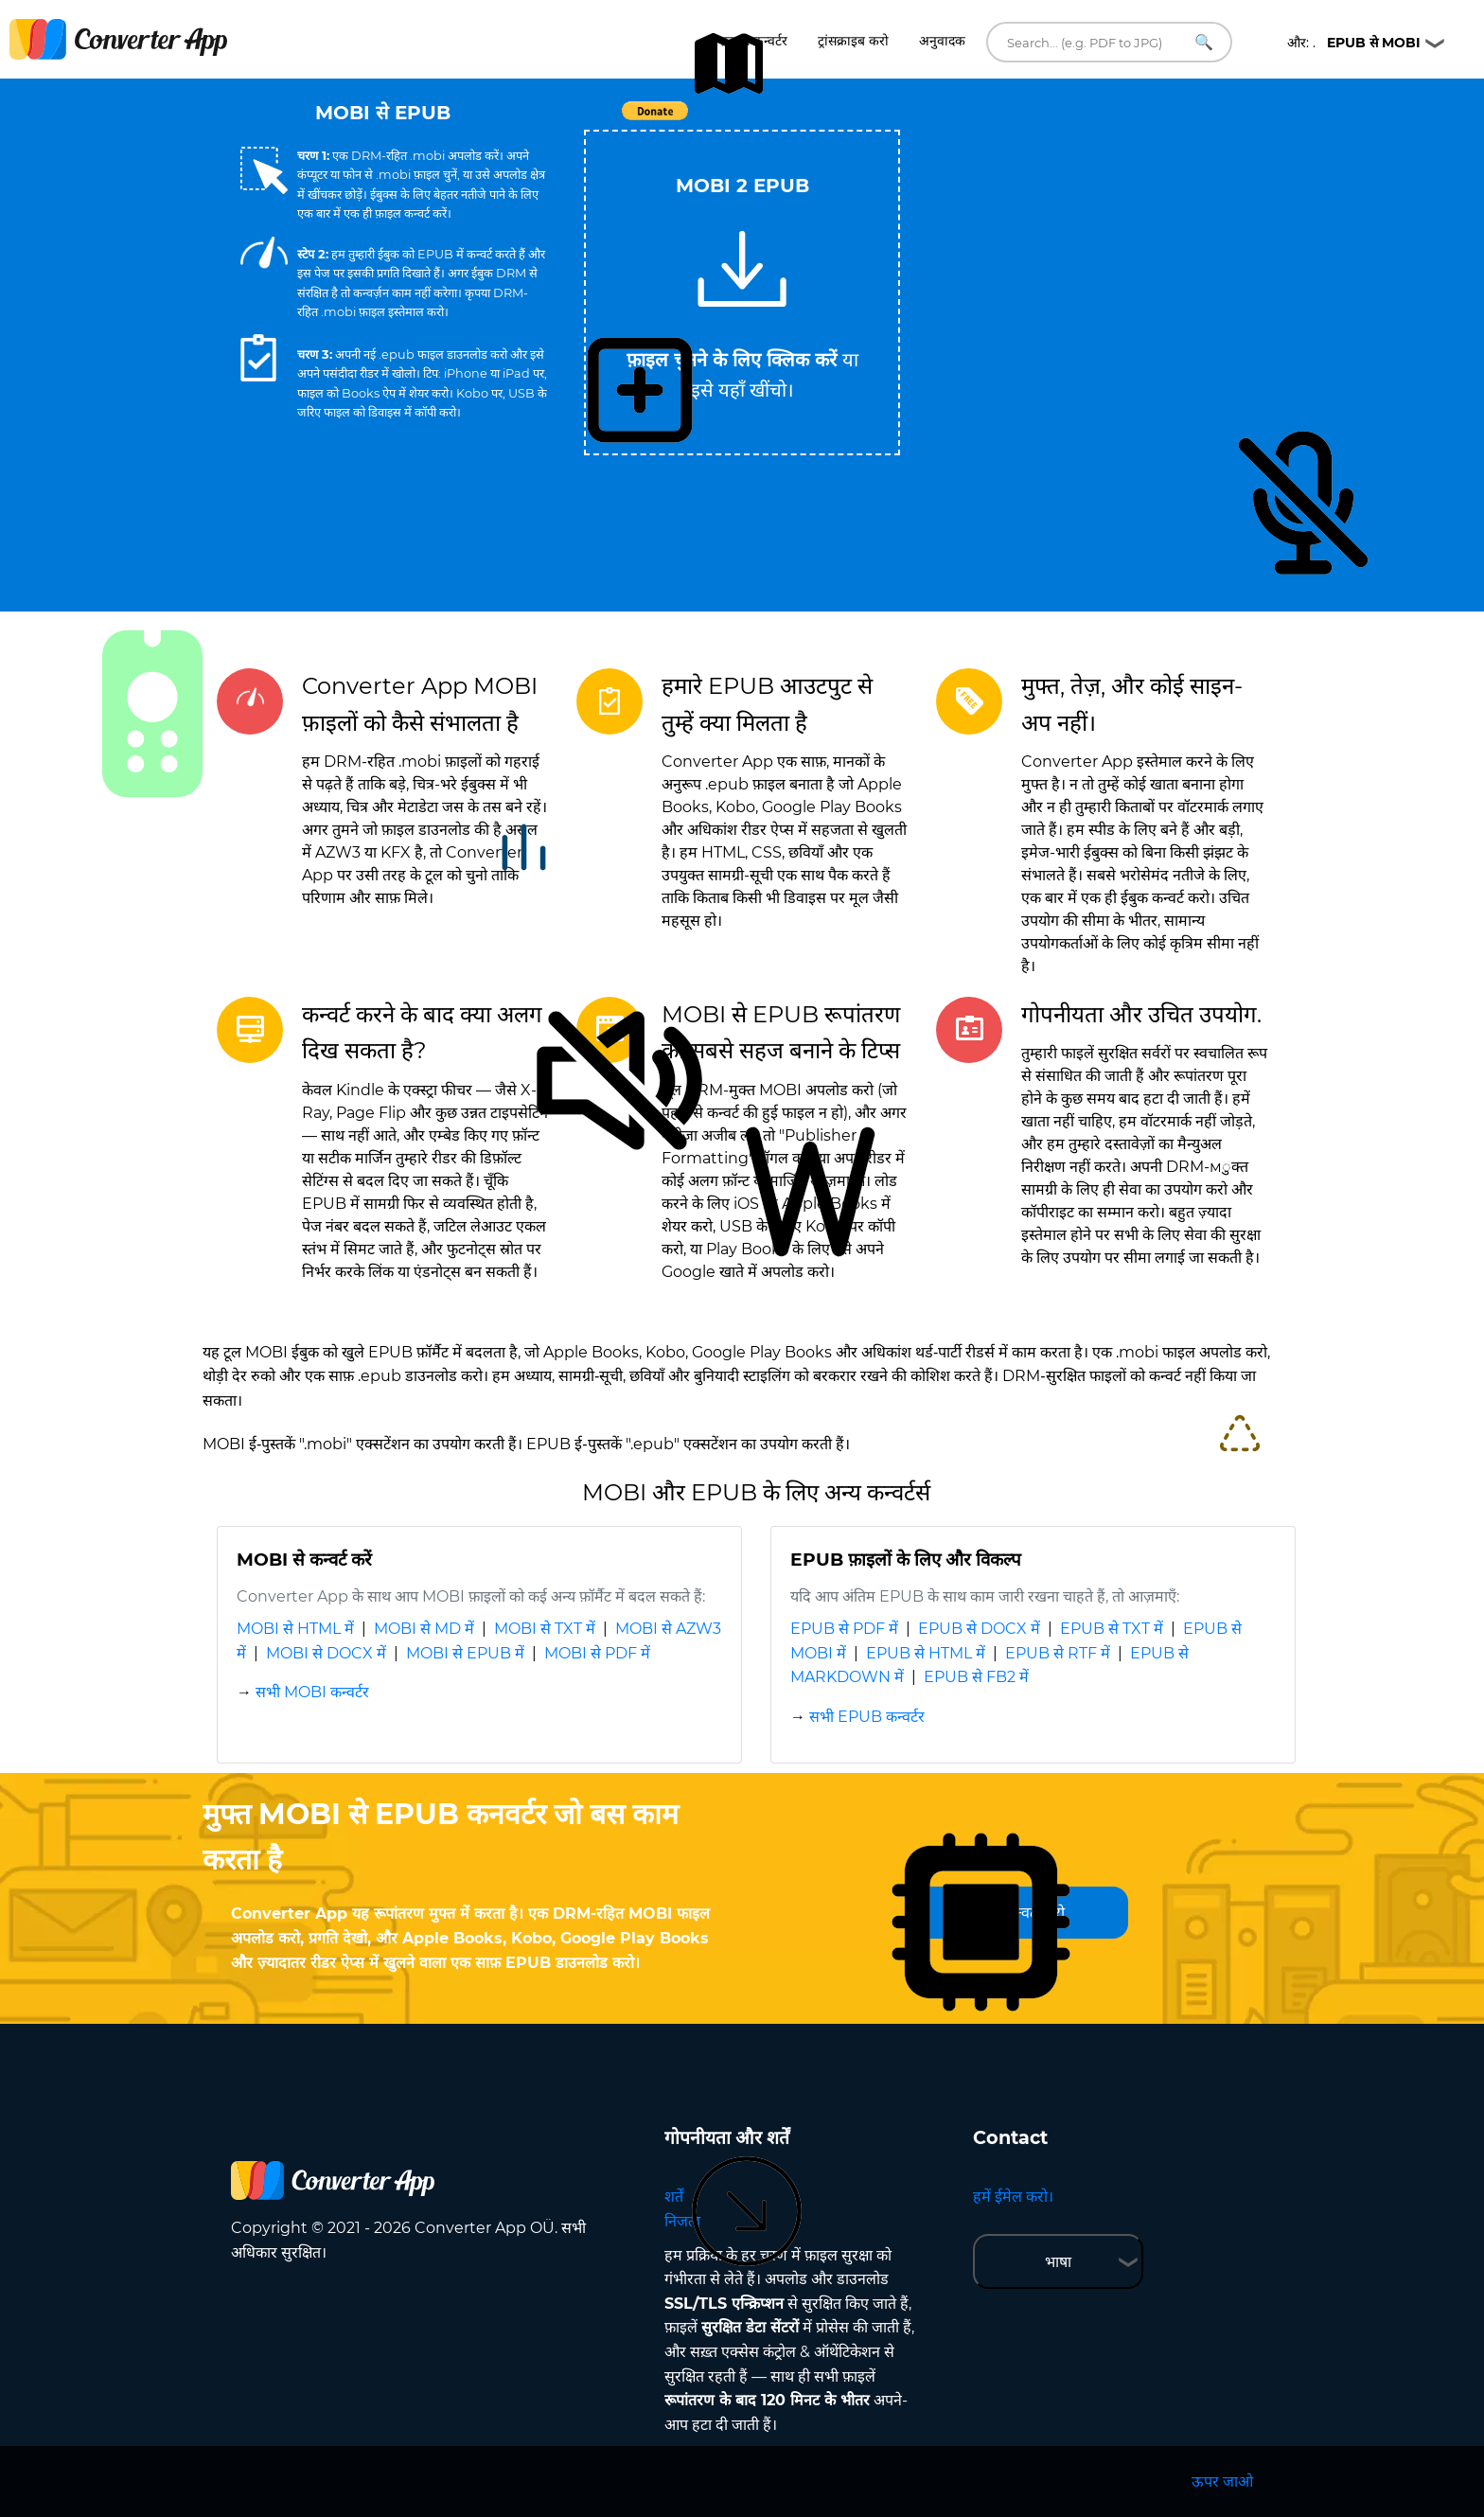 The width and height of the screenshot is (1484, 2517). What do you see at coordinates (152, 714) in the screenshot?
I see `control a connected device remotely` at bounding box center [152, 714].